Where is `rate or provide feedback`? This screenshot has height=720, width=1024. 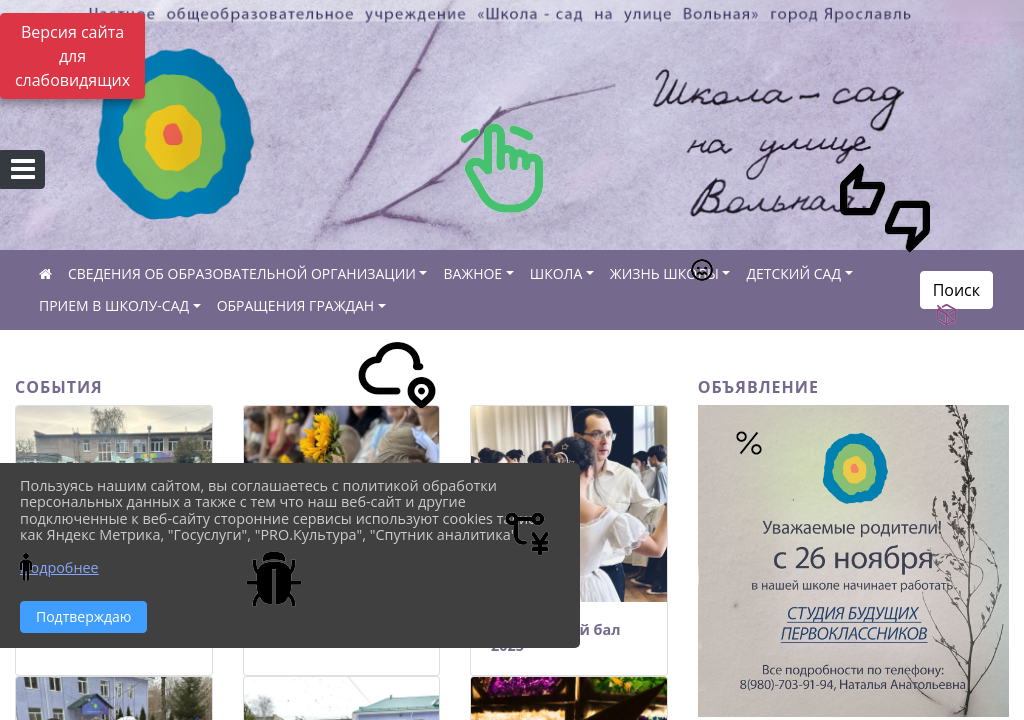 rate or provide feedback is located at coordinates (885, 208).